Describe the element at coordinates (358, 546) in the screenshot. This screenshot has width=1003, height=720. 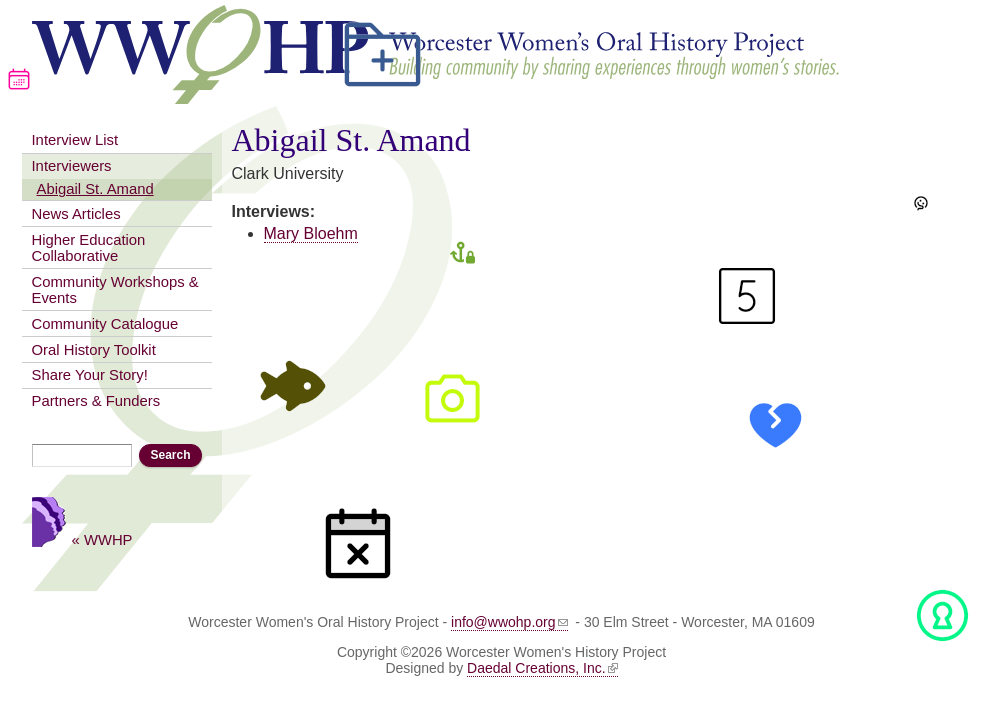
I see `cancel or delete a scheduled event` at that location.